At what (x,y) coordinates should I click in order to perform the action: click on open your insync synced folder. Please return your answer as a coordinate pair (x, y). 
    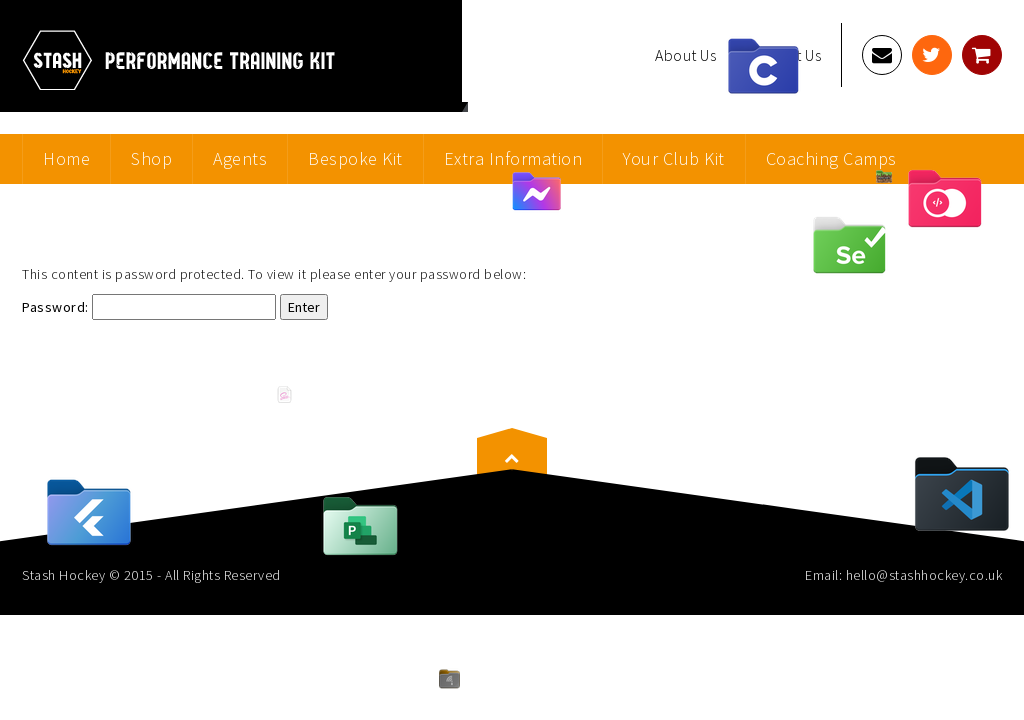
    Looking at the image, I should click on (449, 678).